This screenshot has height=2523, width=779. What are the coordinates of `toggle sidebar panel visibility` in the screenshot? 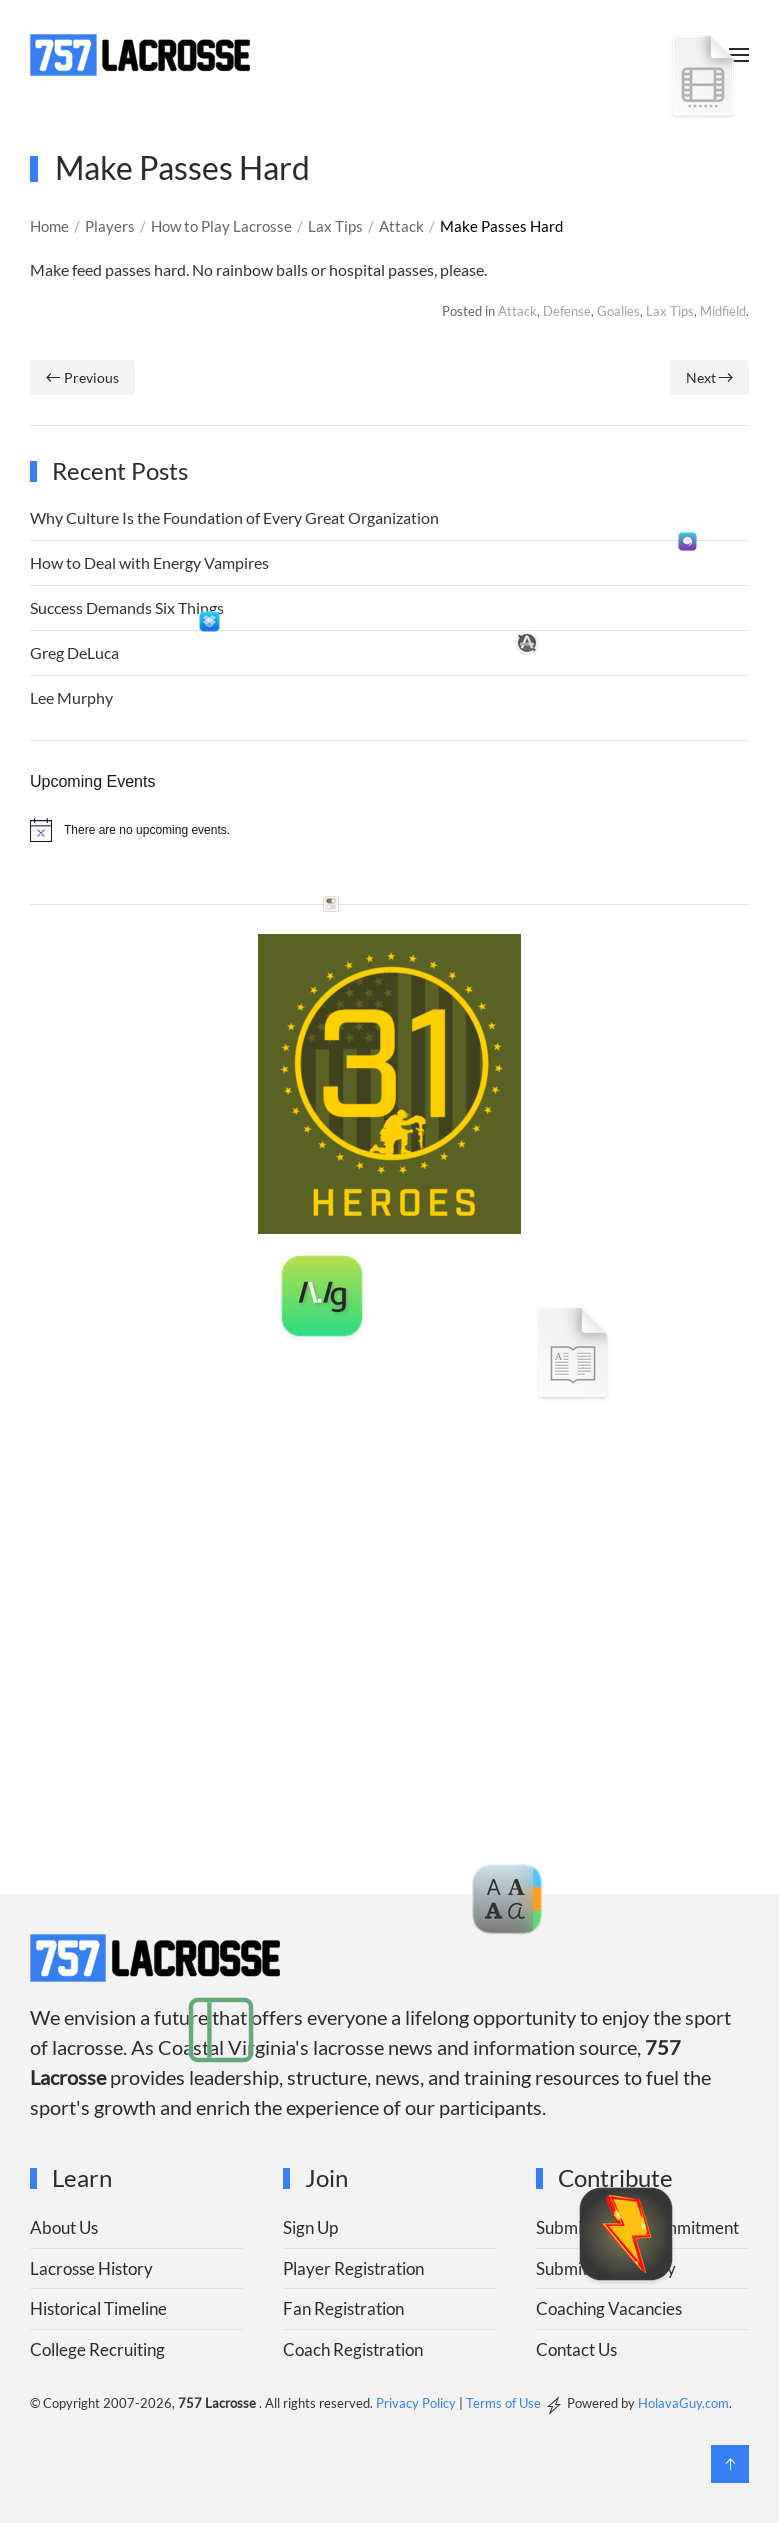 It's located at (221, 2030).